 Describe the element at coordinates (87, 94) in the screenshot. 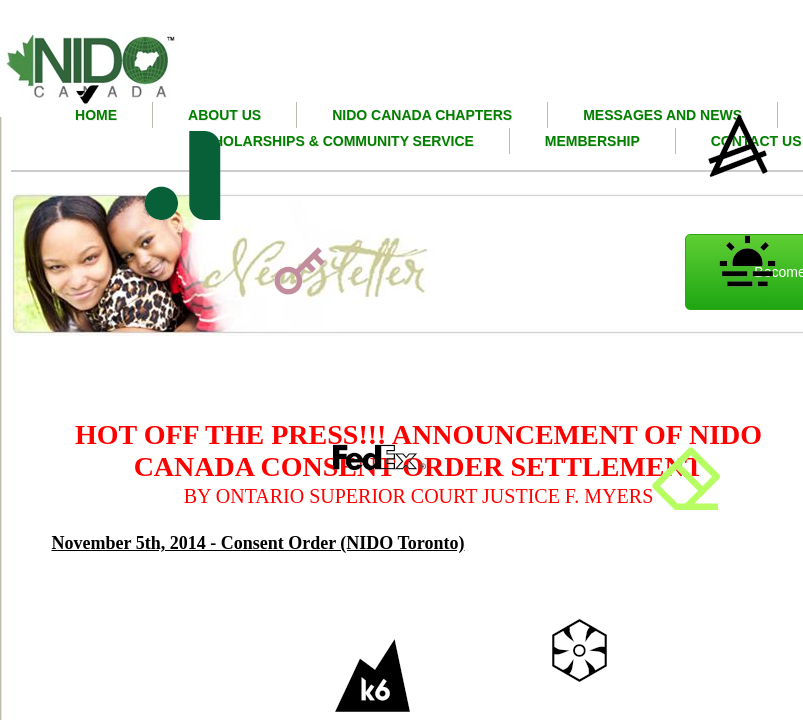

I see `voip.ms logo` at that location.